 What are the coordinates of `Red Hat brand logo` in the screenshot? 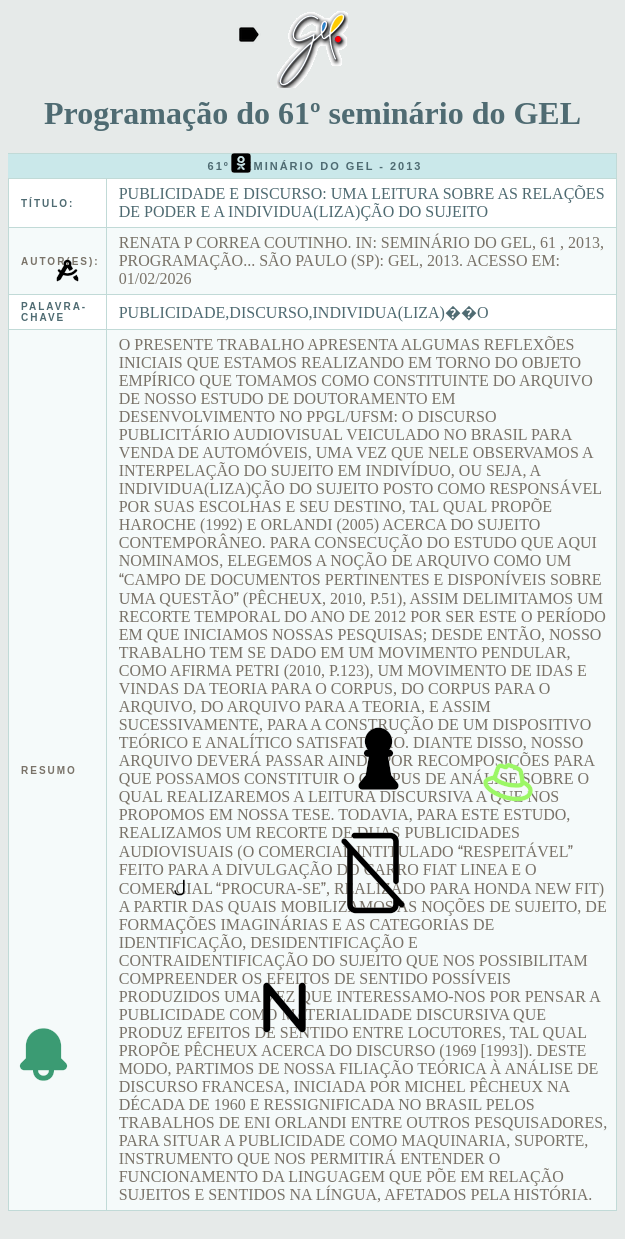 It's located at (508, 781).